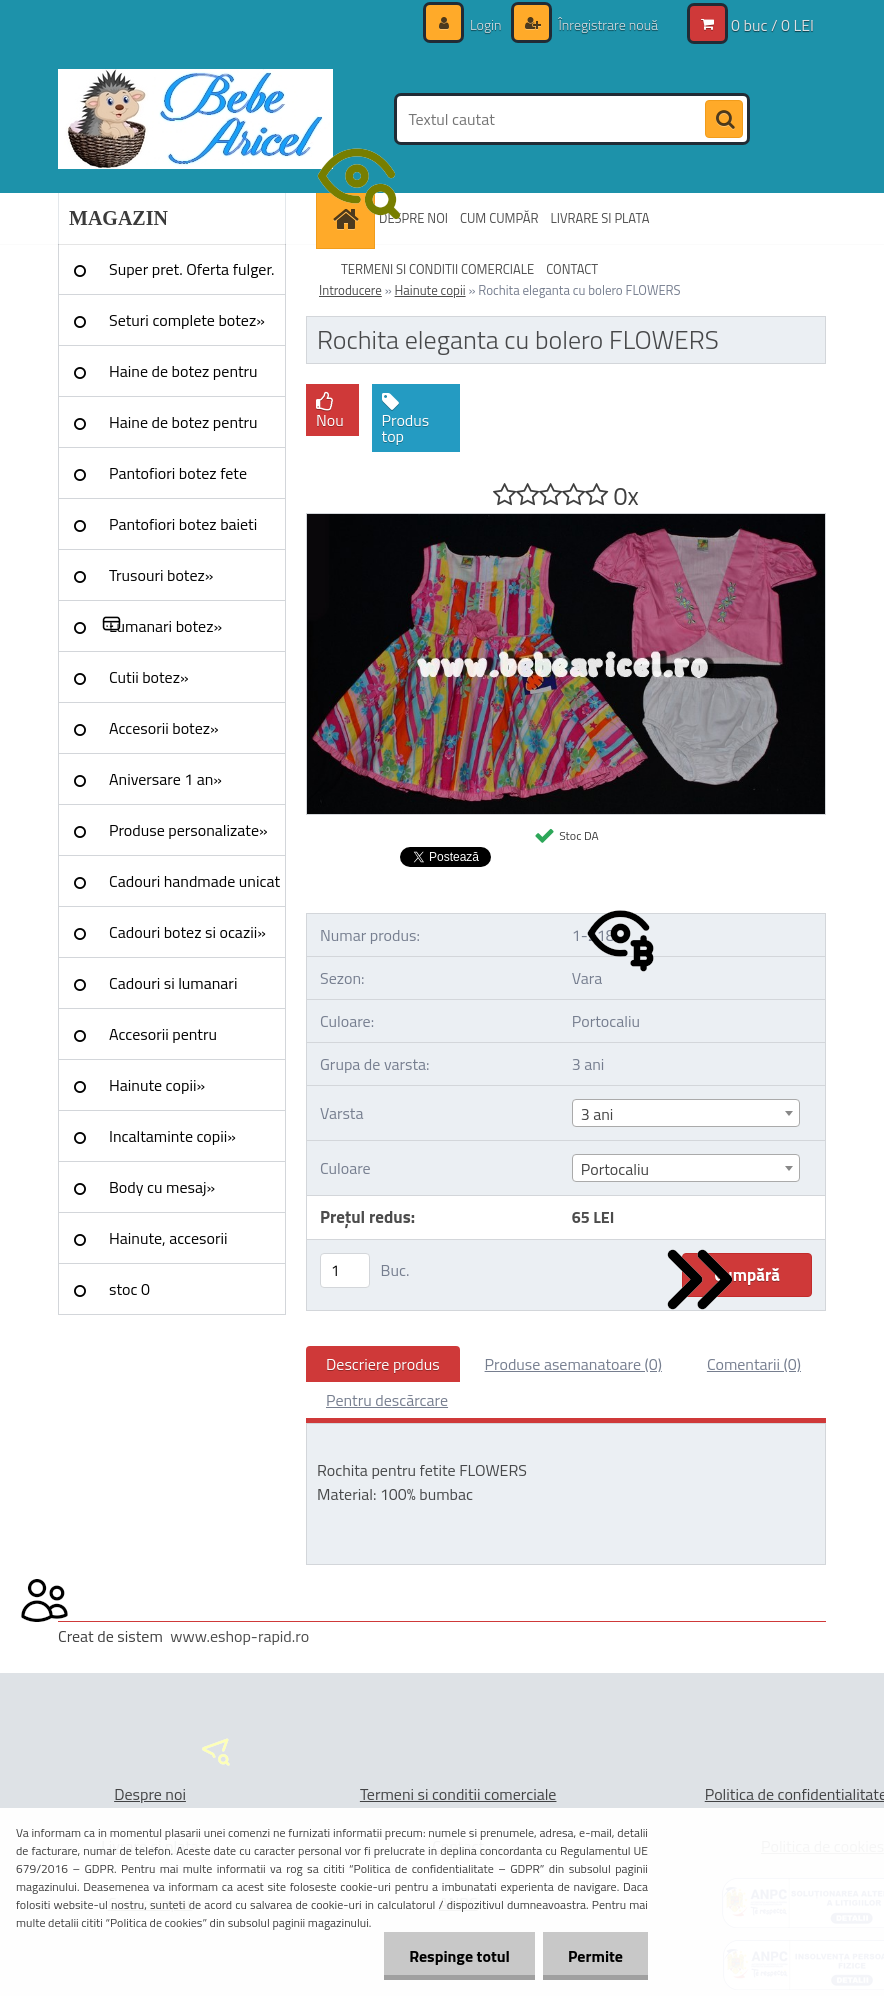 The width and height of the screenshot is (884, 1996). What do you see at coordinates (697, 1279) in the screenshot?
I see `skip forward or advance to next item` at bounding box center [697, 1279].